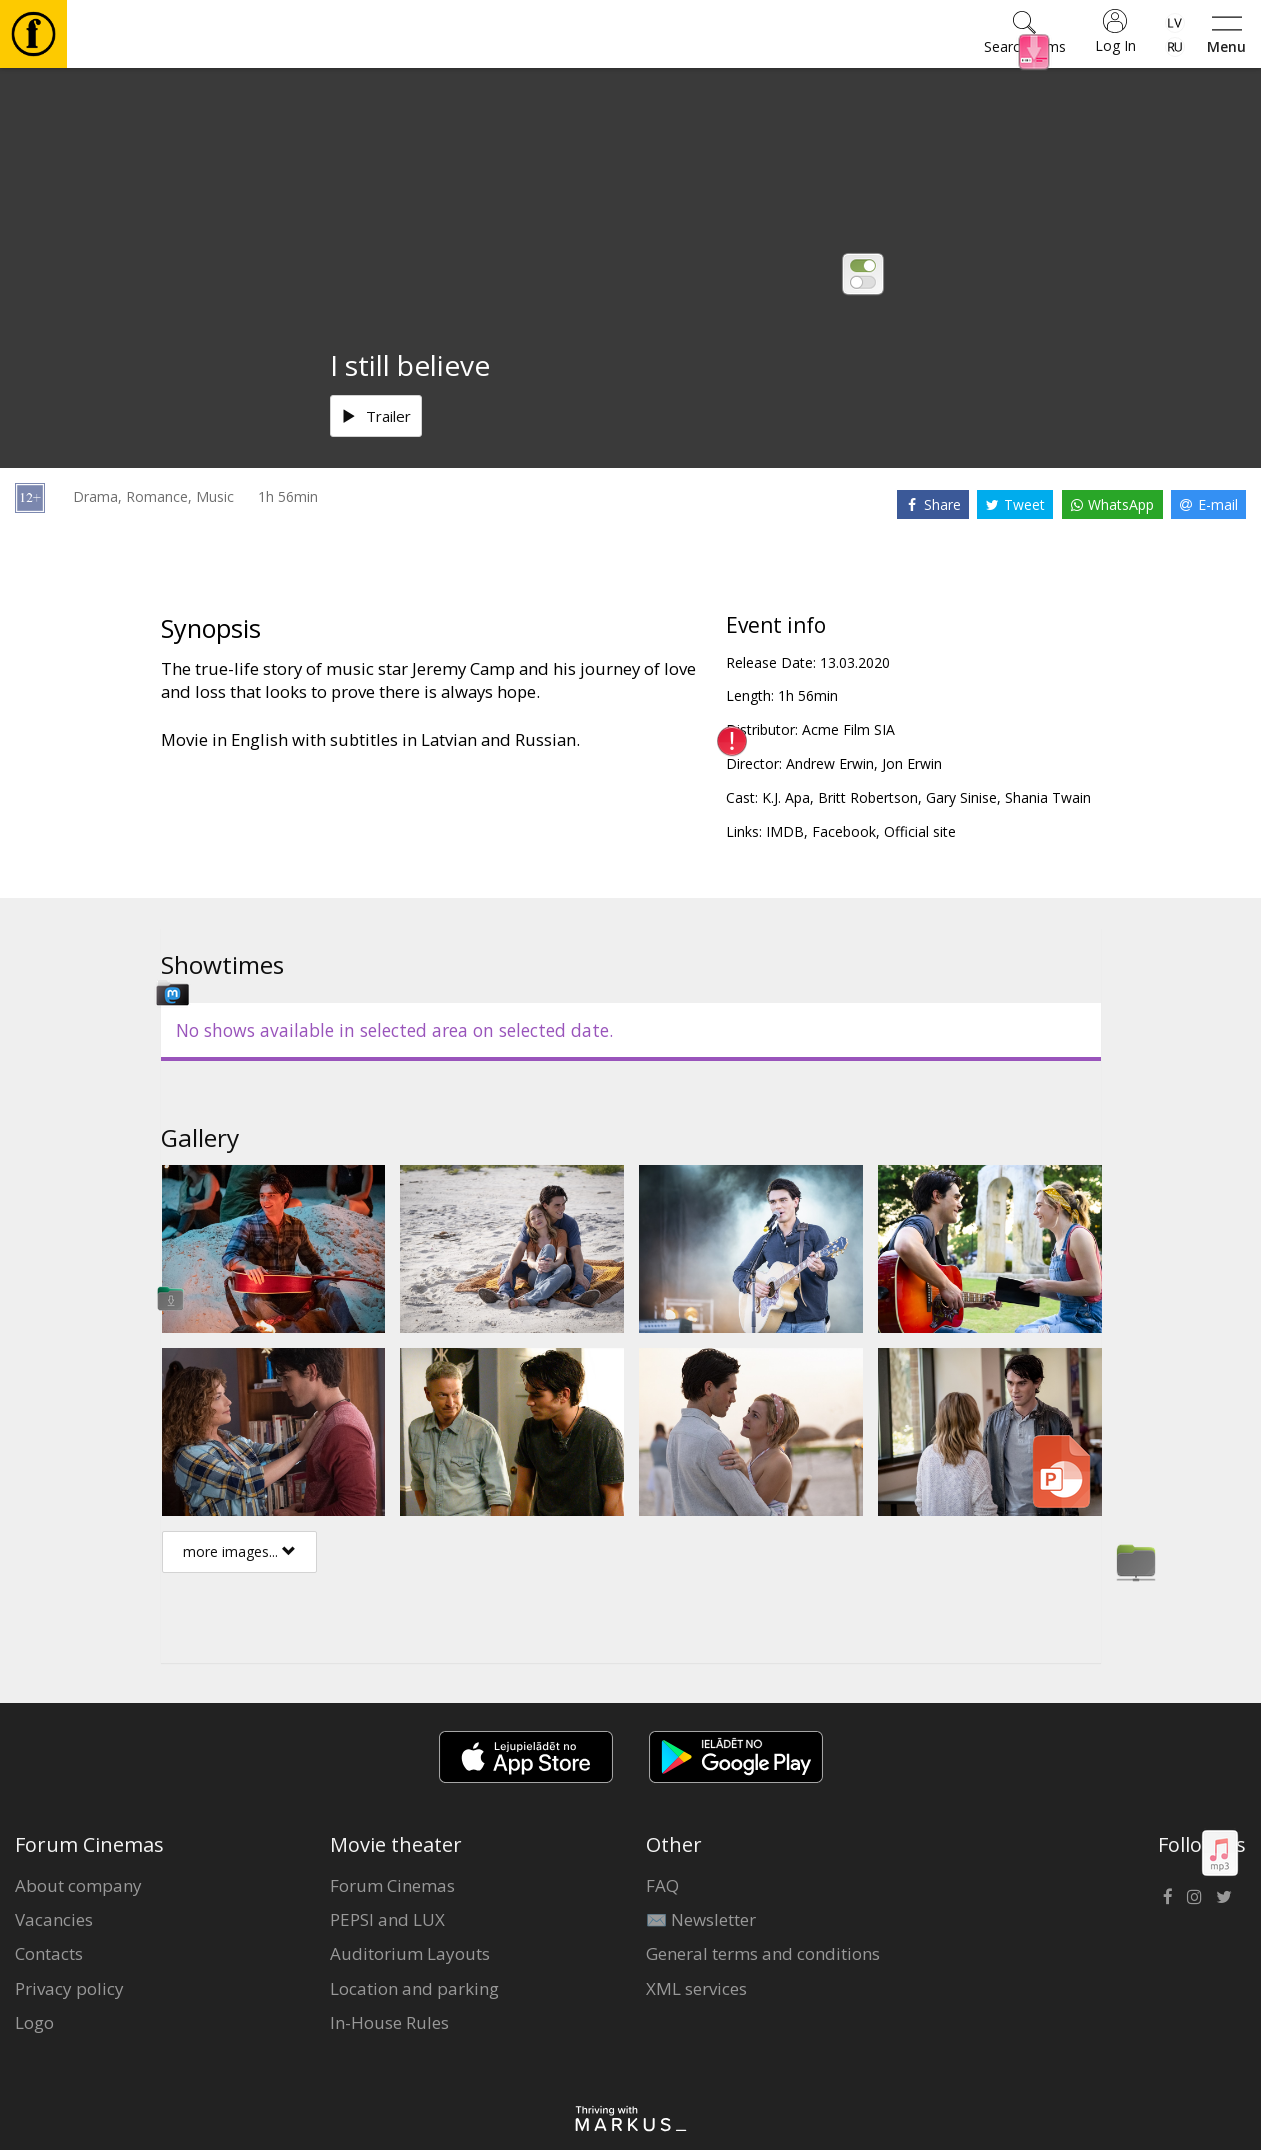 This screenshot has height=2150, width=1261. Describe the element at coordinates (1136, 1562) in the screenshot. I see `access files stored on a remote server` at that location.